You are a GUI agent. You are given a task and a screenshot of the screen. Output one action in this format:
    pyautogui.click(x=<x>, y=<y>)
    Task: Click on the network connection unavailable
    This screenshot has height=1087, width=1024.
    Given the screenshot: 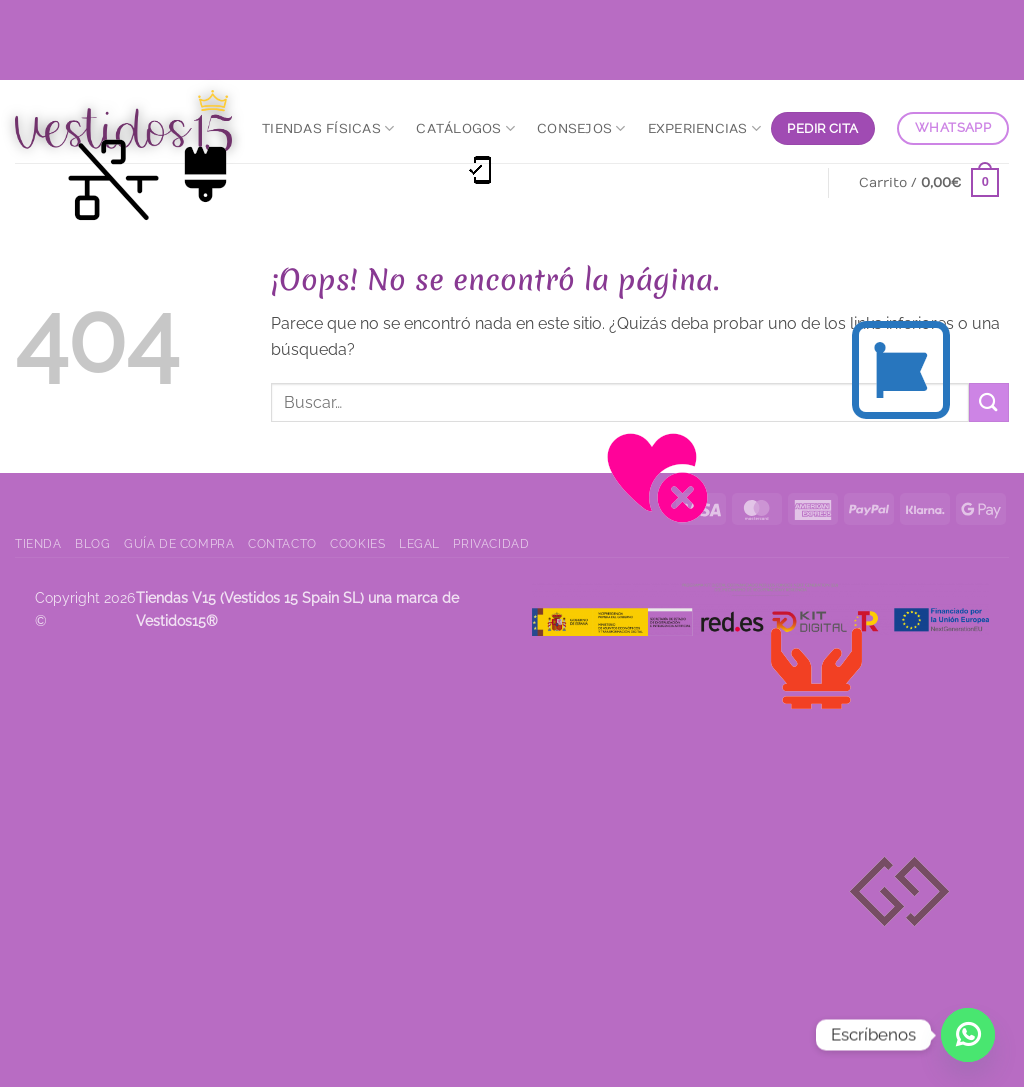 What is the action you would take?
    pyautogui.click(x=113, y=181)
    